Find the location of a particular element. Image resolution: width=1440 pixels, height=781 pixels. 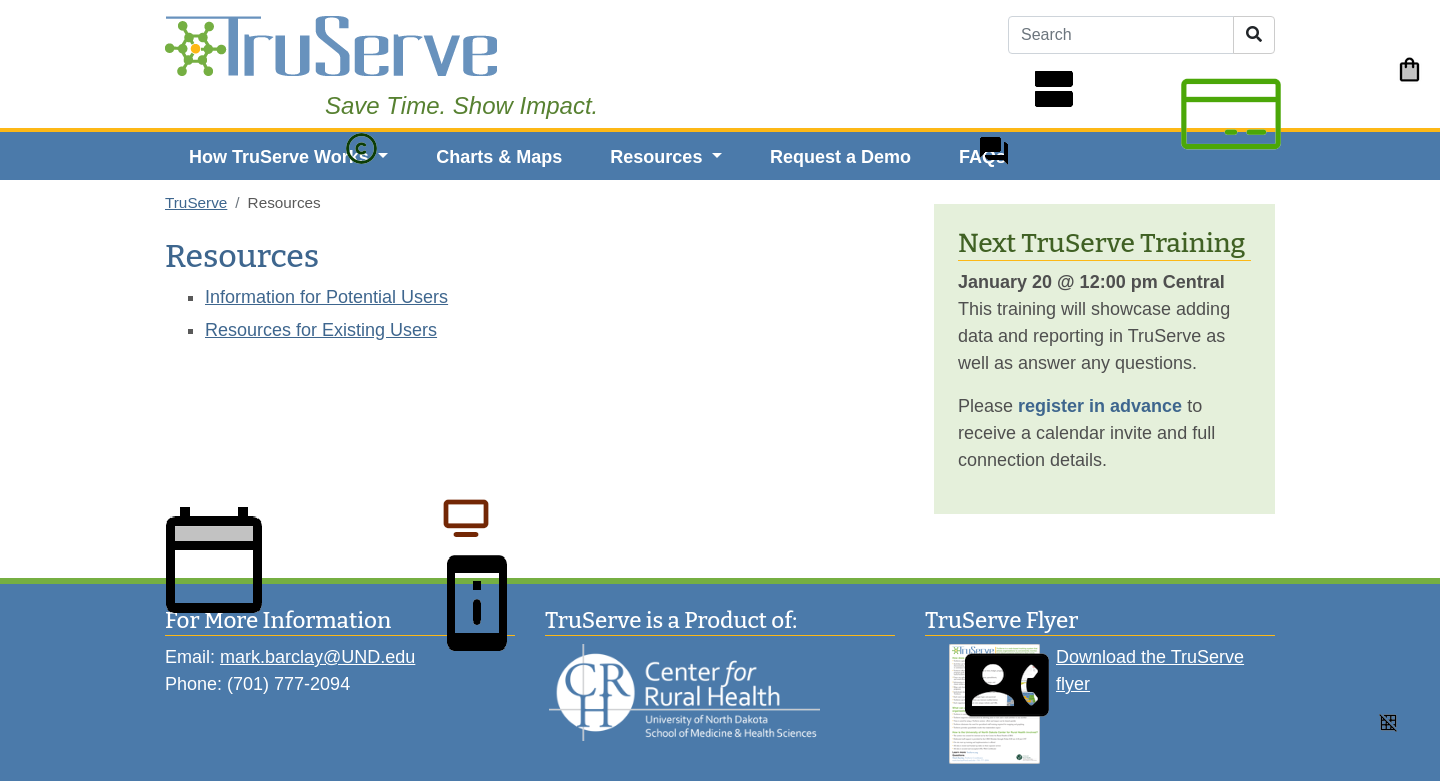

access TV or video streaming is located at coordinates (466, 517).